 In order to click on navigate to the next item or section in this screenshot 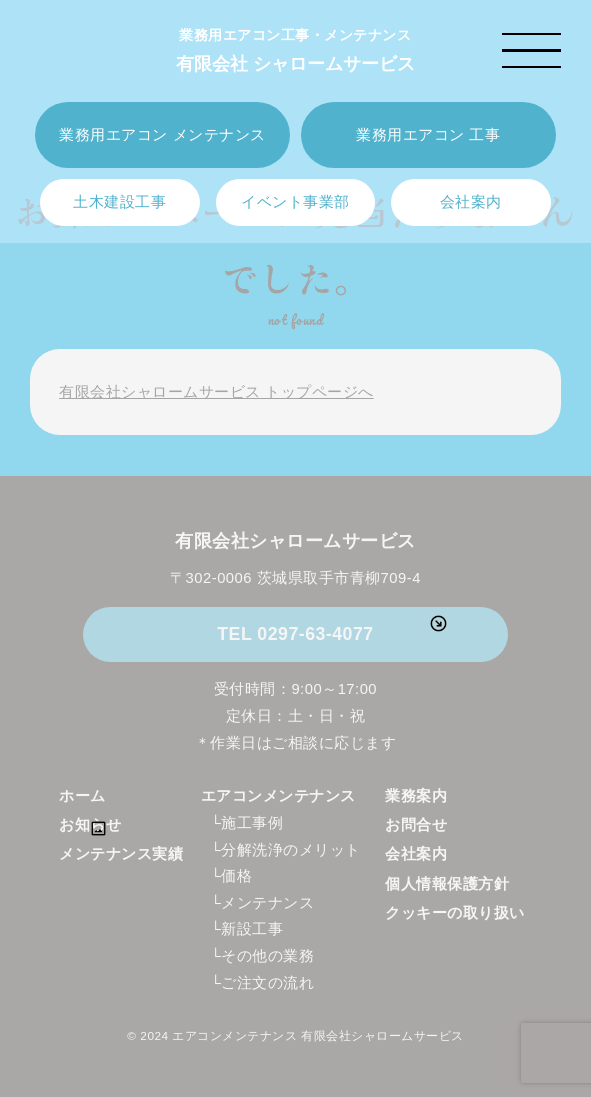, I will do `click(438, 623)`.